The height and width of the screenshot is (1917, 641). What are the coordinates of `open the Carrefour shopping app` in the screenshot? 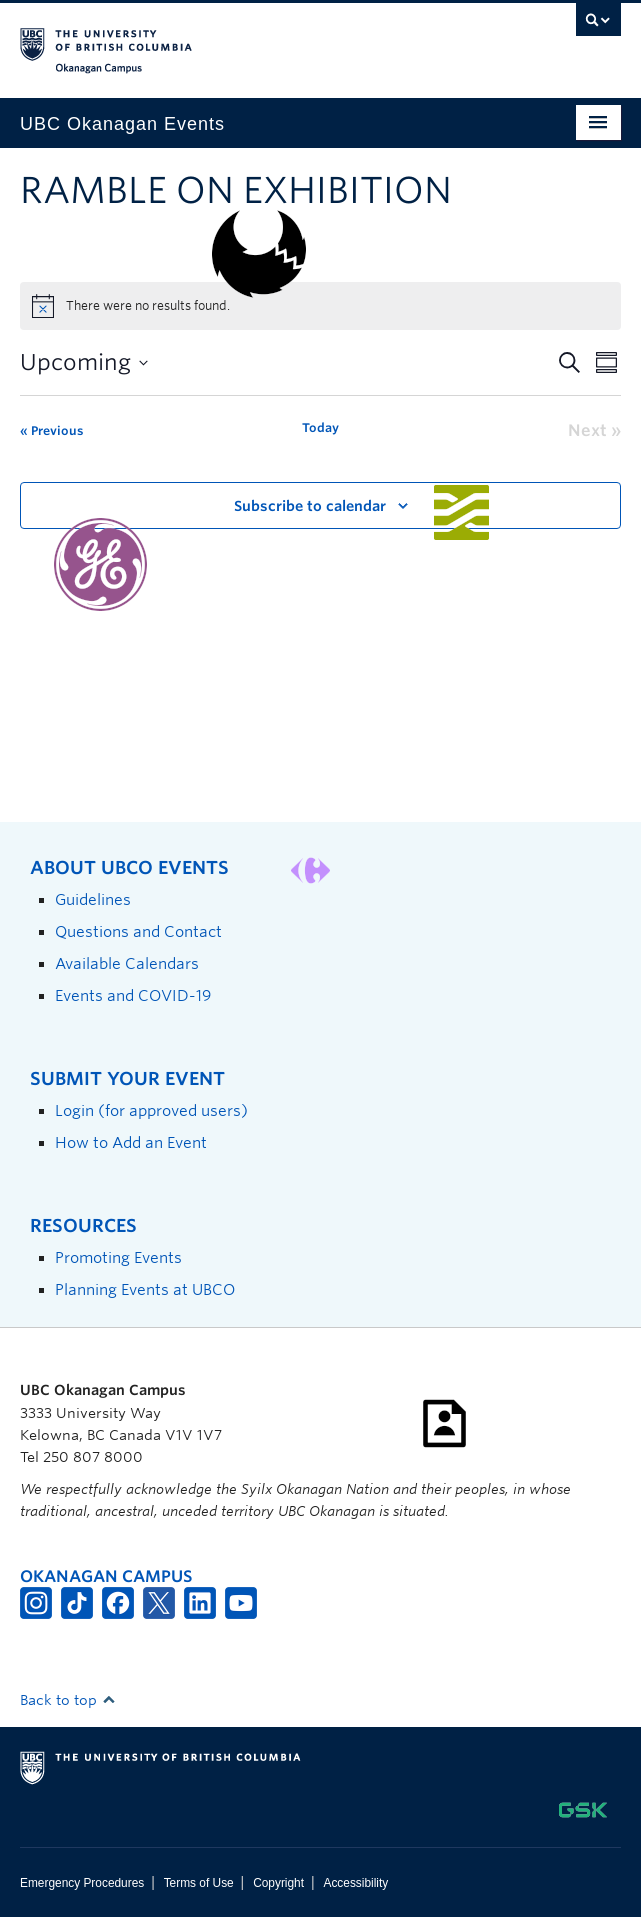 It's located at (310, 870).